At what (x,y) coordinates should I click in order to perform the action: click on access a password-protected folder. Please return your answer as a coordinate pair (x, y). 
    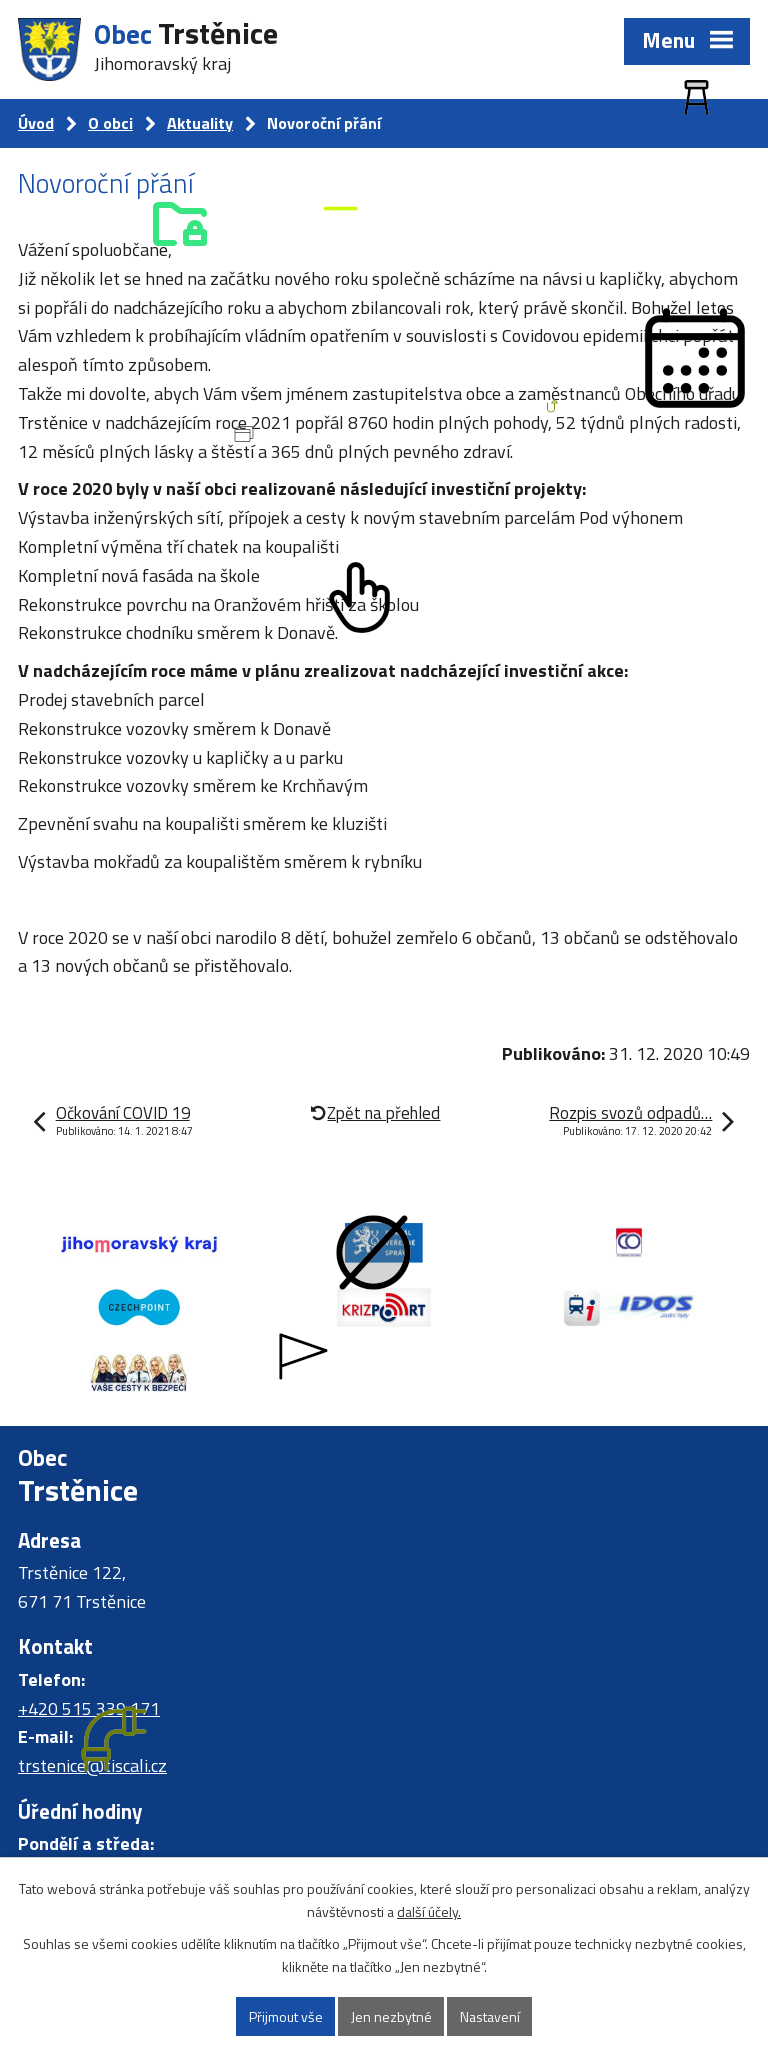
    Looking at the image, I should click on (180, 223).